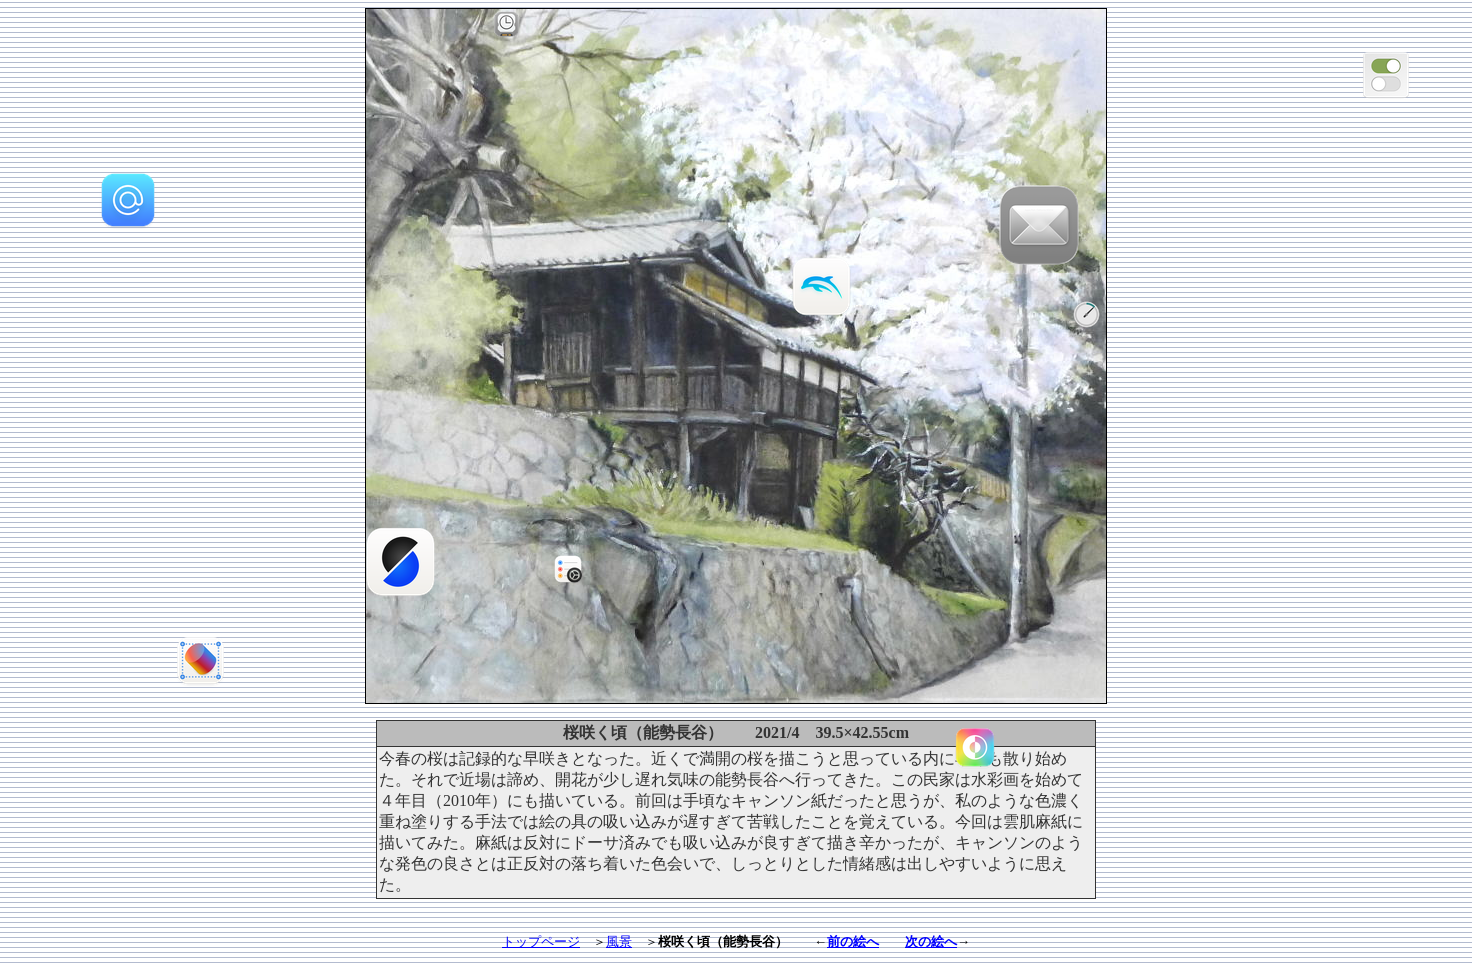  What do you see at coordinates (1386, 75) in the screenshot?
I see `open desktop preferences or settings` at bounding box center [1386, 75].